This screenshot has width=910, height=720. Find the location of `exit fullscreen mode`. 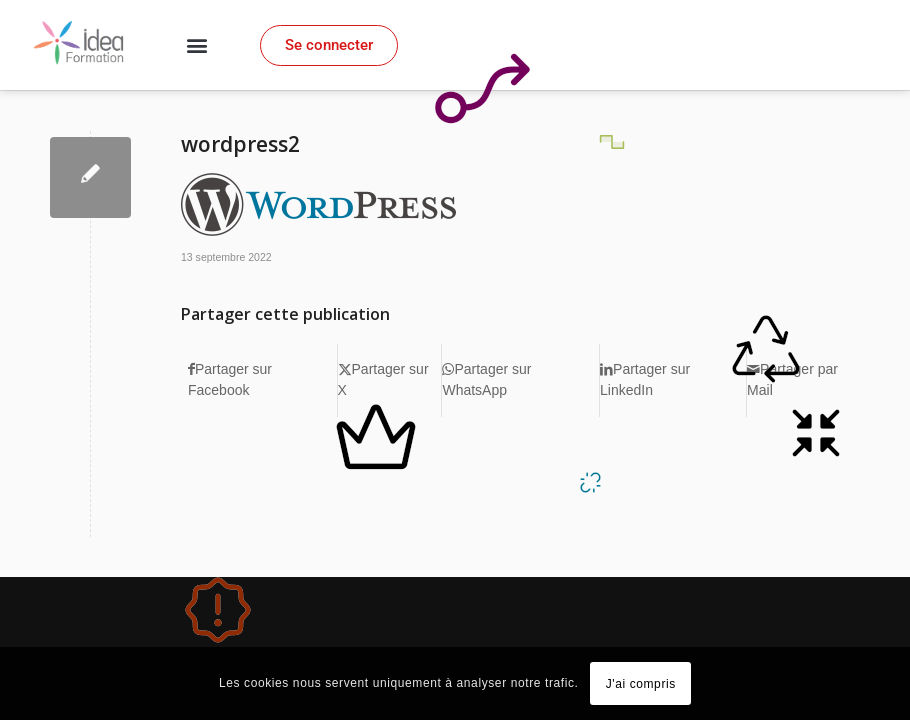

exit fullscreen mode is located at coordinates (816, 433).